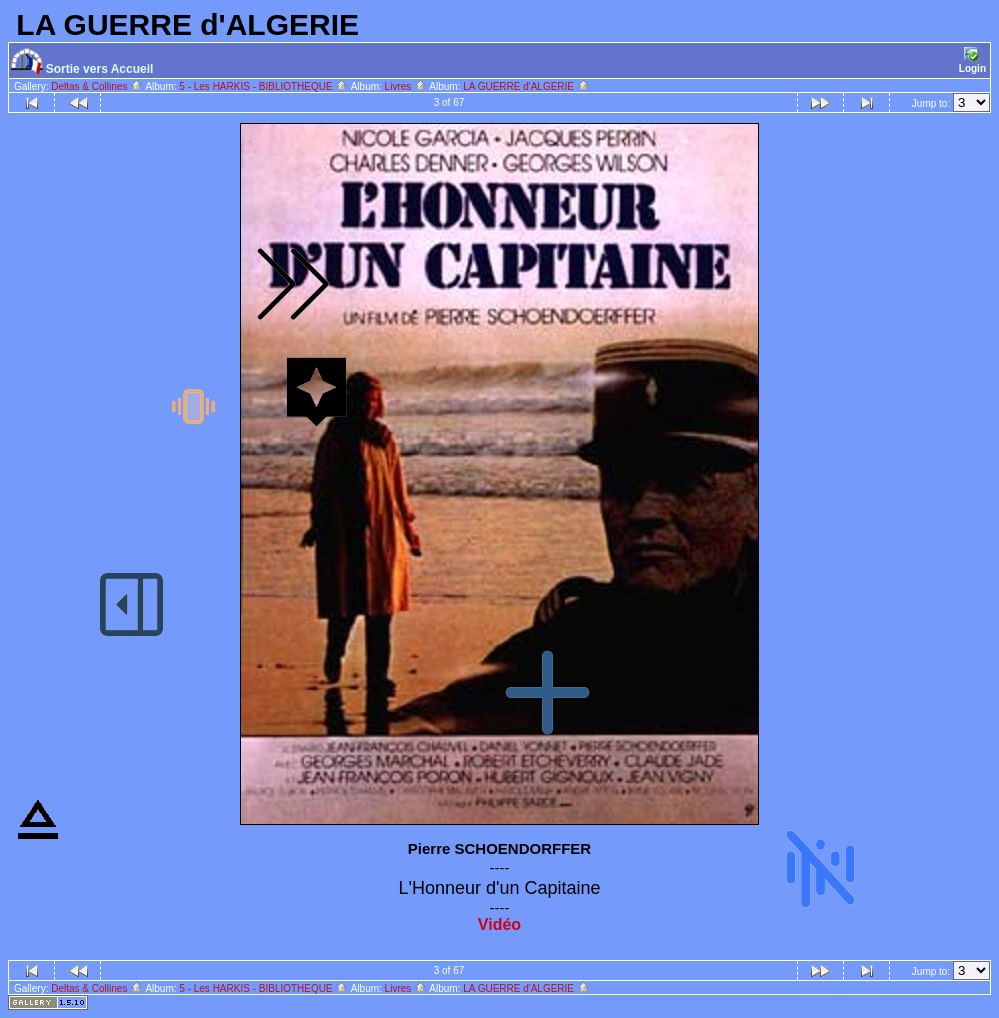  Describe the element at coordinates (131, 604) in the screenshot. I see `expand the sidebar panel` at that location.